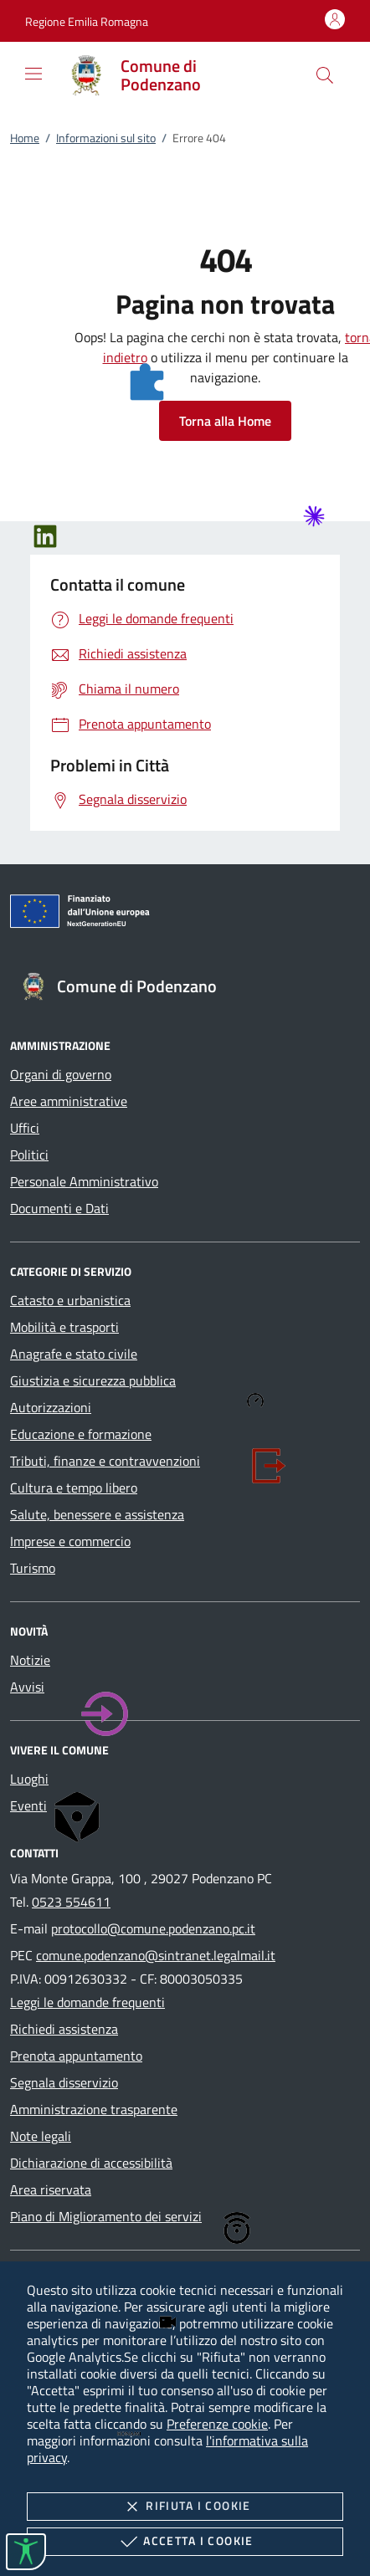 Image resolution: width=370 pixels, height=2576 pixels. What do you see at coordinates (45, 536) in the screenshot?
I see `open LinkedIn profile` at bounding box center [45, 536].